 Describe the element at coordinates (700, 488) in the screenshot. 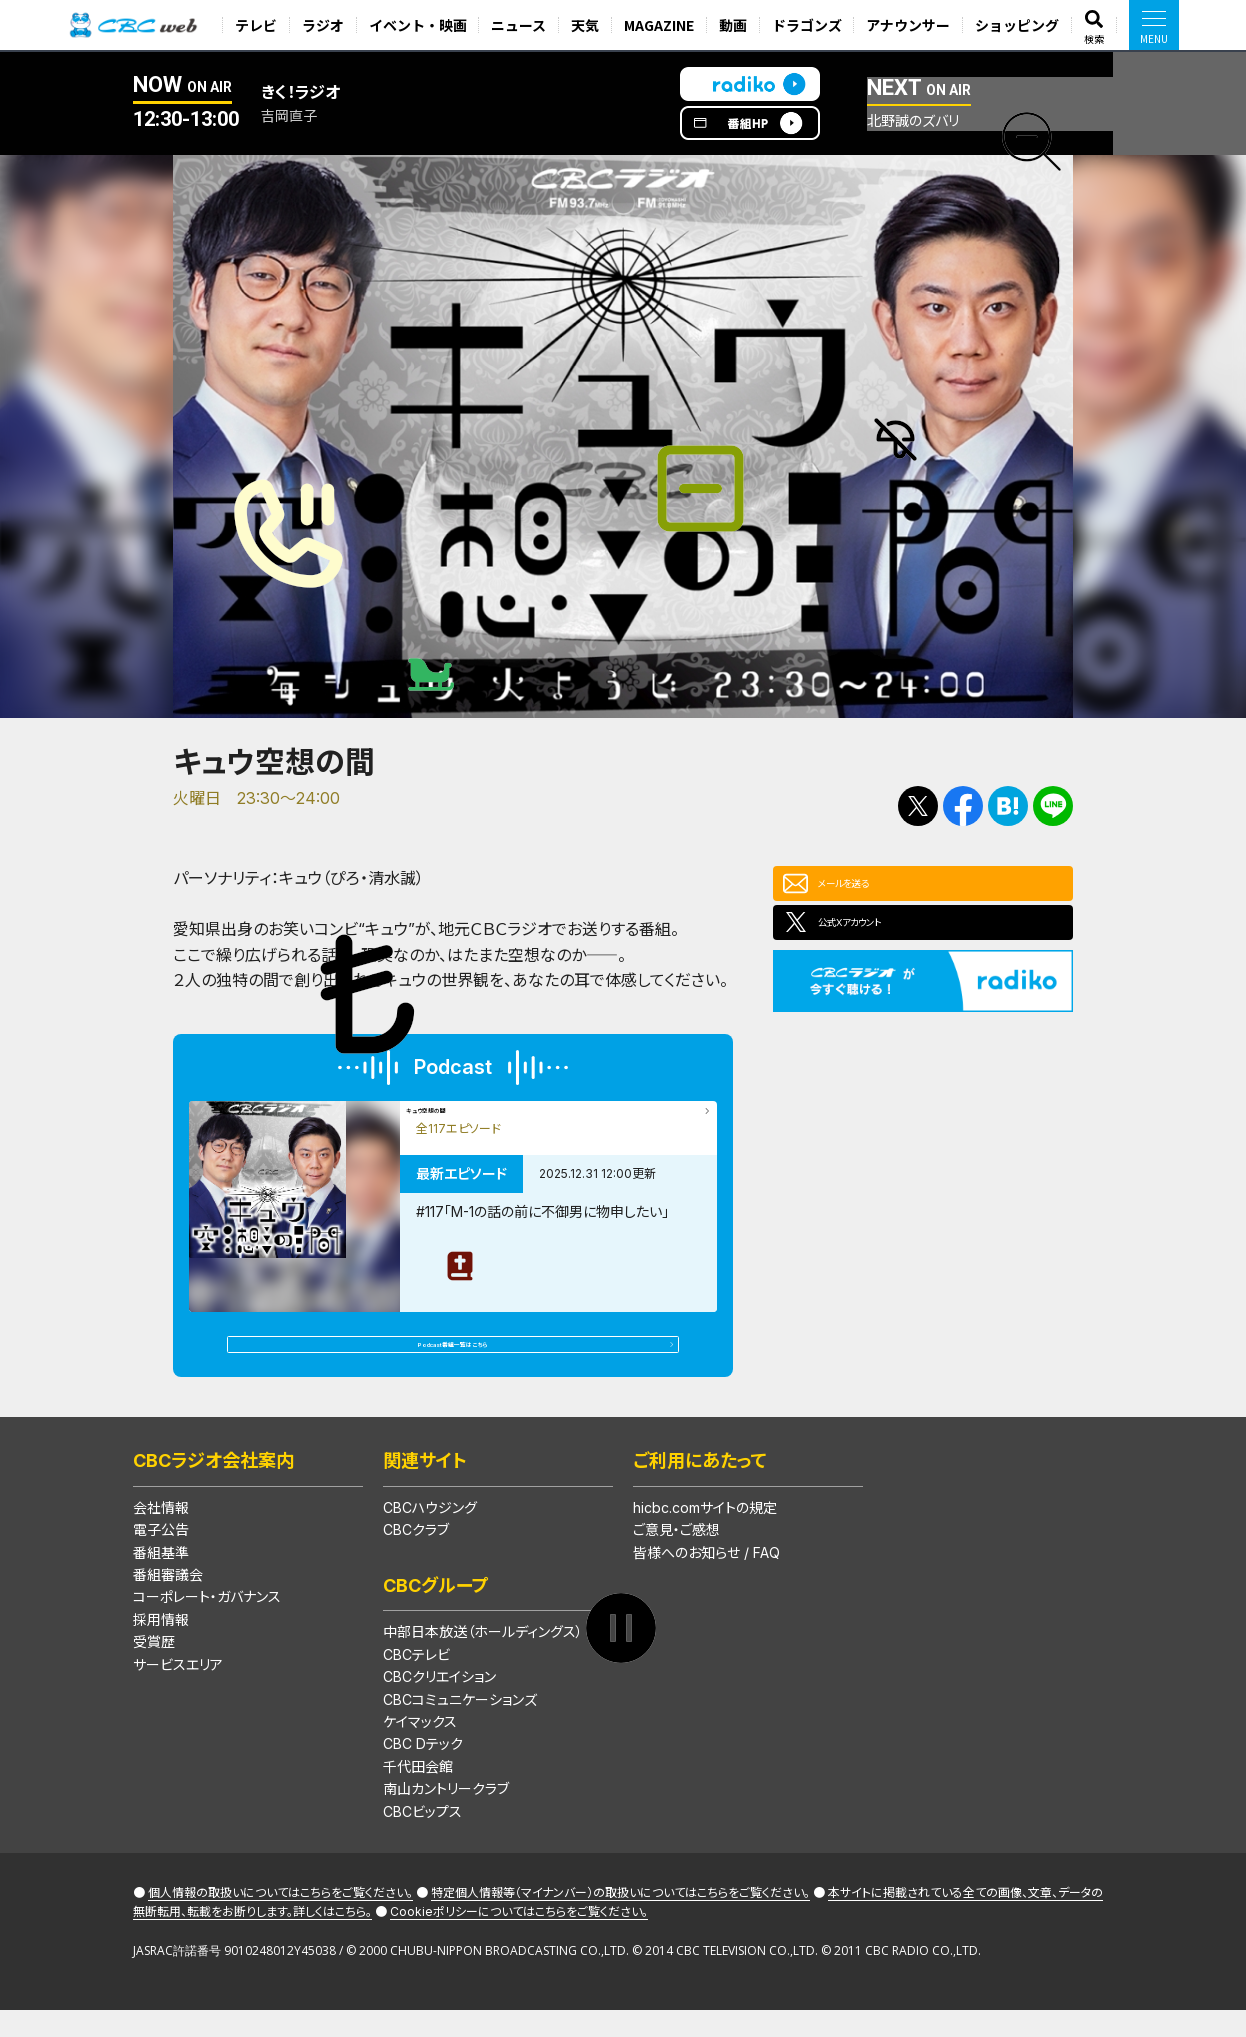

I see `remove item from list or selection` at that location.